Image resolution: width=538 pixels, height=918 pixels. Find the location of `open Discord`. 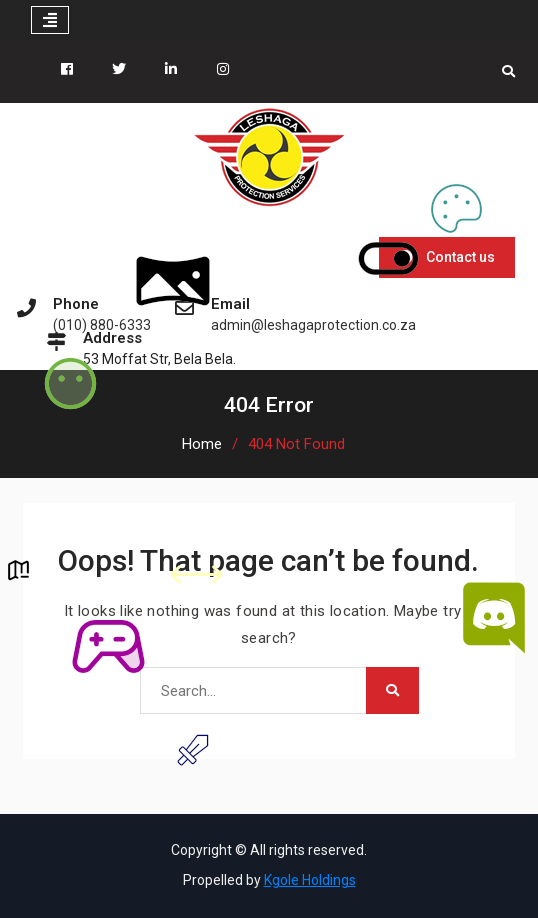

open Discord is located at coordinates (494, 618).